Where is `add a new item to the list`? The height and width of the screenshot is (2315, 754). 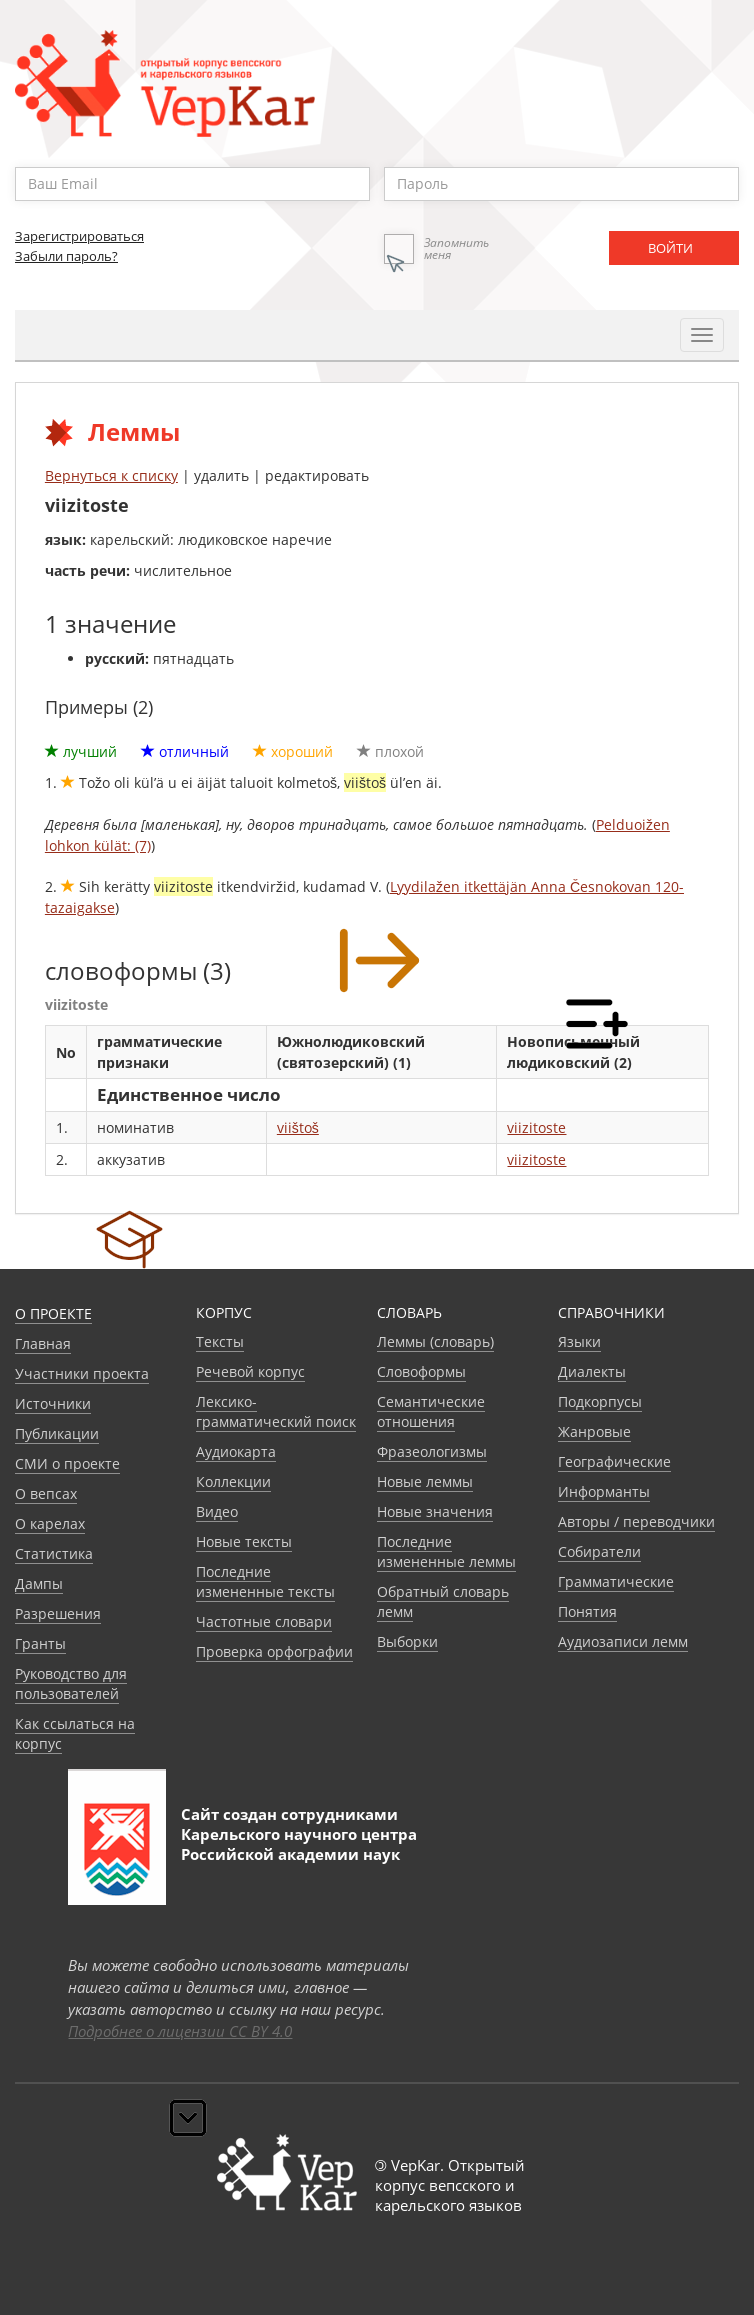 add a new item to the list is located at coordinates (597, 1024).